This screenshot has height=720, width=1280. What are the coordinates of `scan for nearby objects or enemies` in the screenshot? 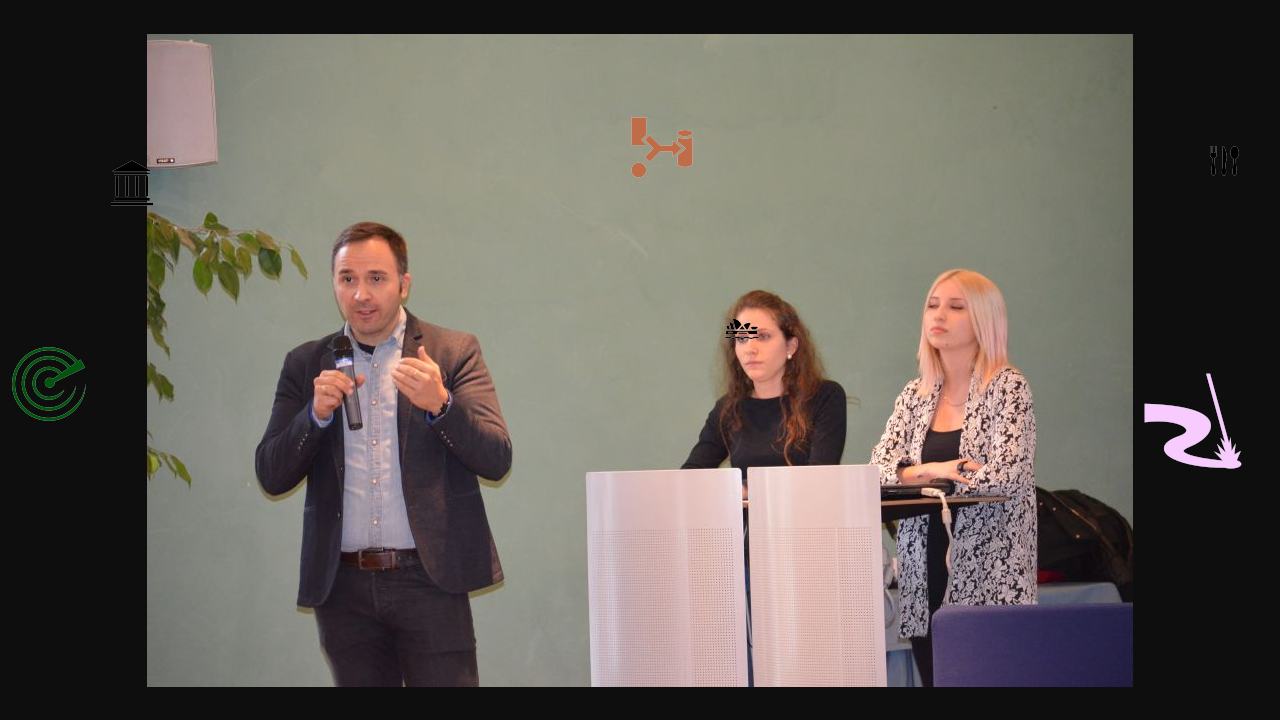 It's located at (49, 384).